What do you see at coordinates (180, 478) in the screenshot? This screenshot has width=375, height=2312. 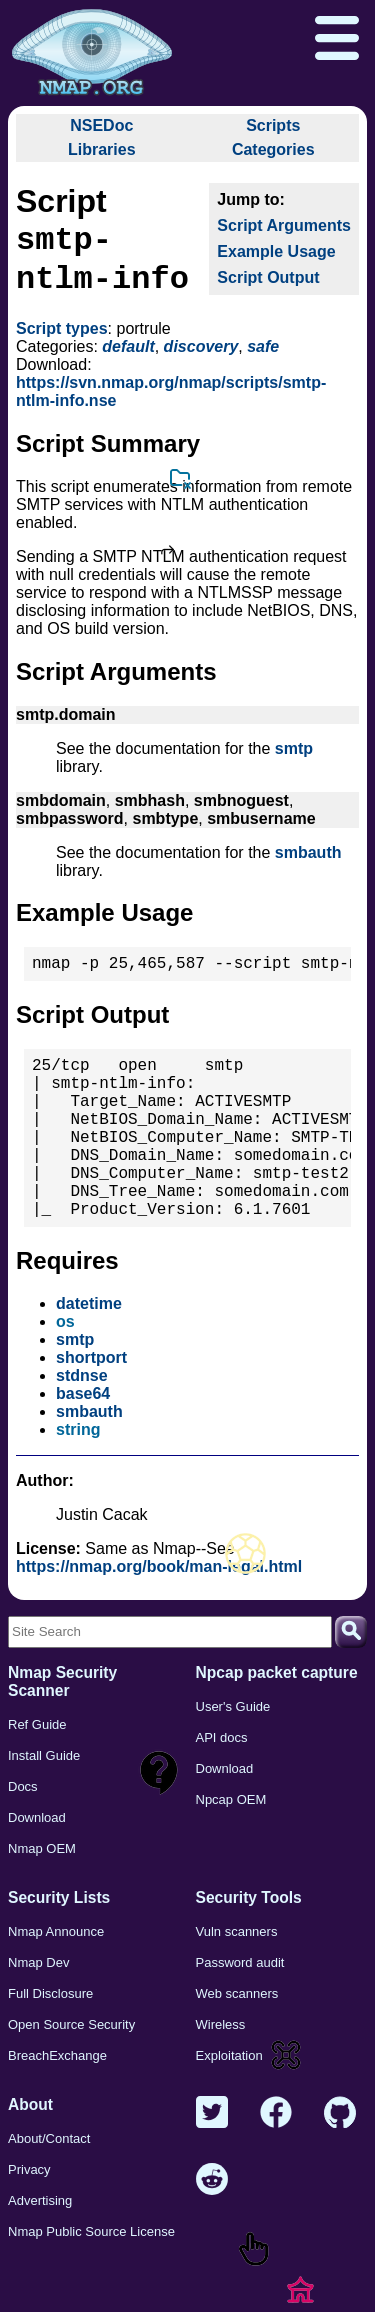 I see `delete a folder` at bounding box center [180, 478].